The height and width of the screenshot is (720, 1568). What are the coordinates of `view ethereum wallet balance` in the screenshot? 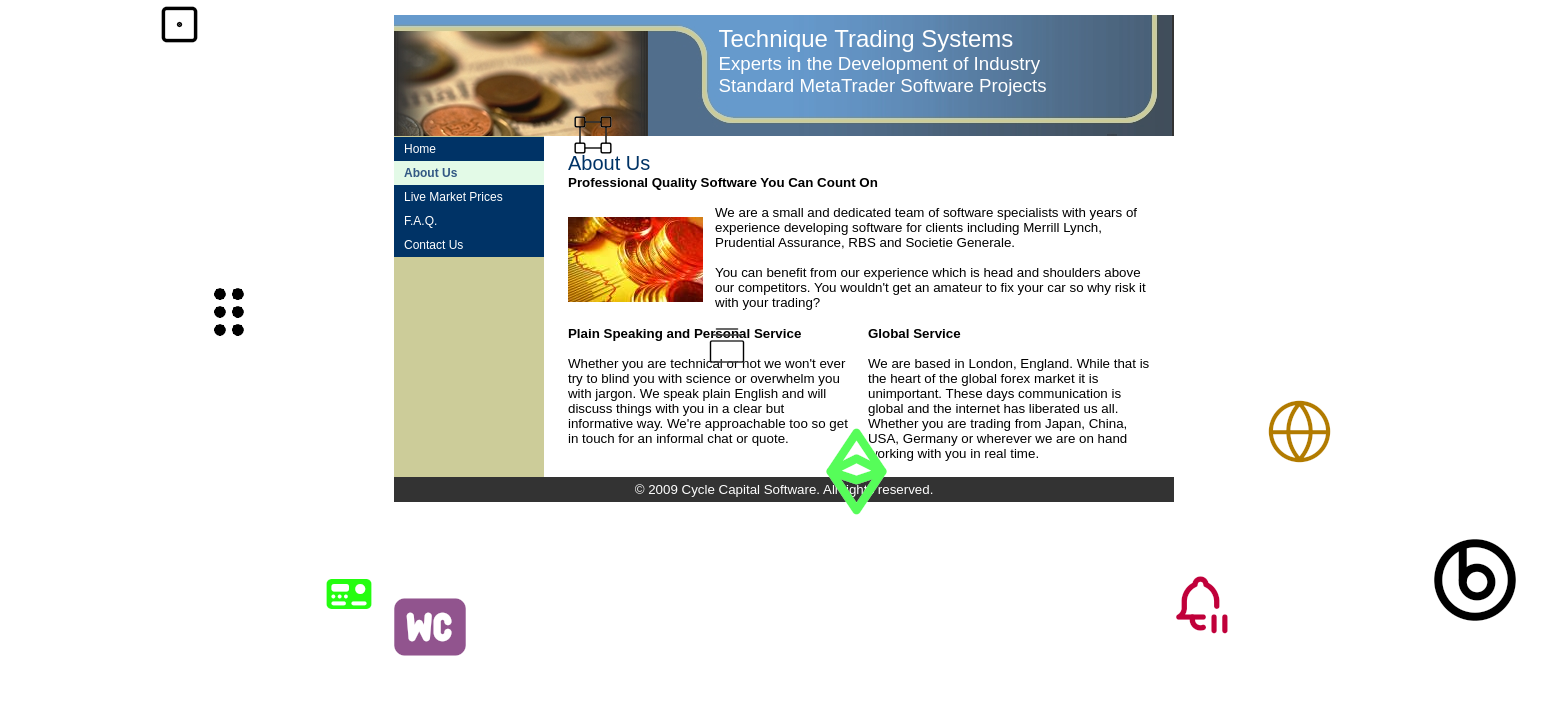 It's located at (856, 471).